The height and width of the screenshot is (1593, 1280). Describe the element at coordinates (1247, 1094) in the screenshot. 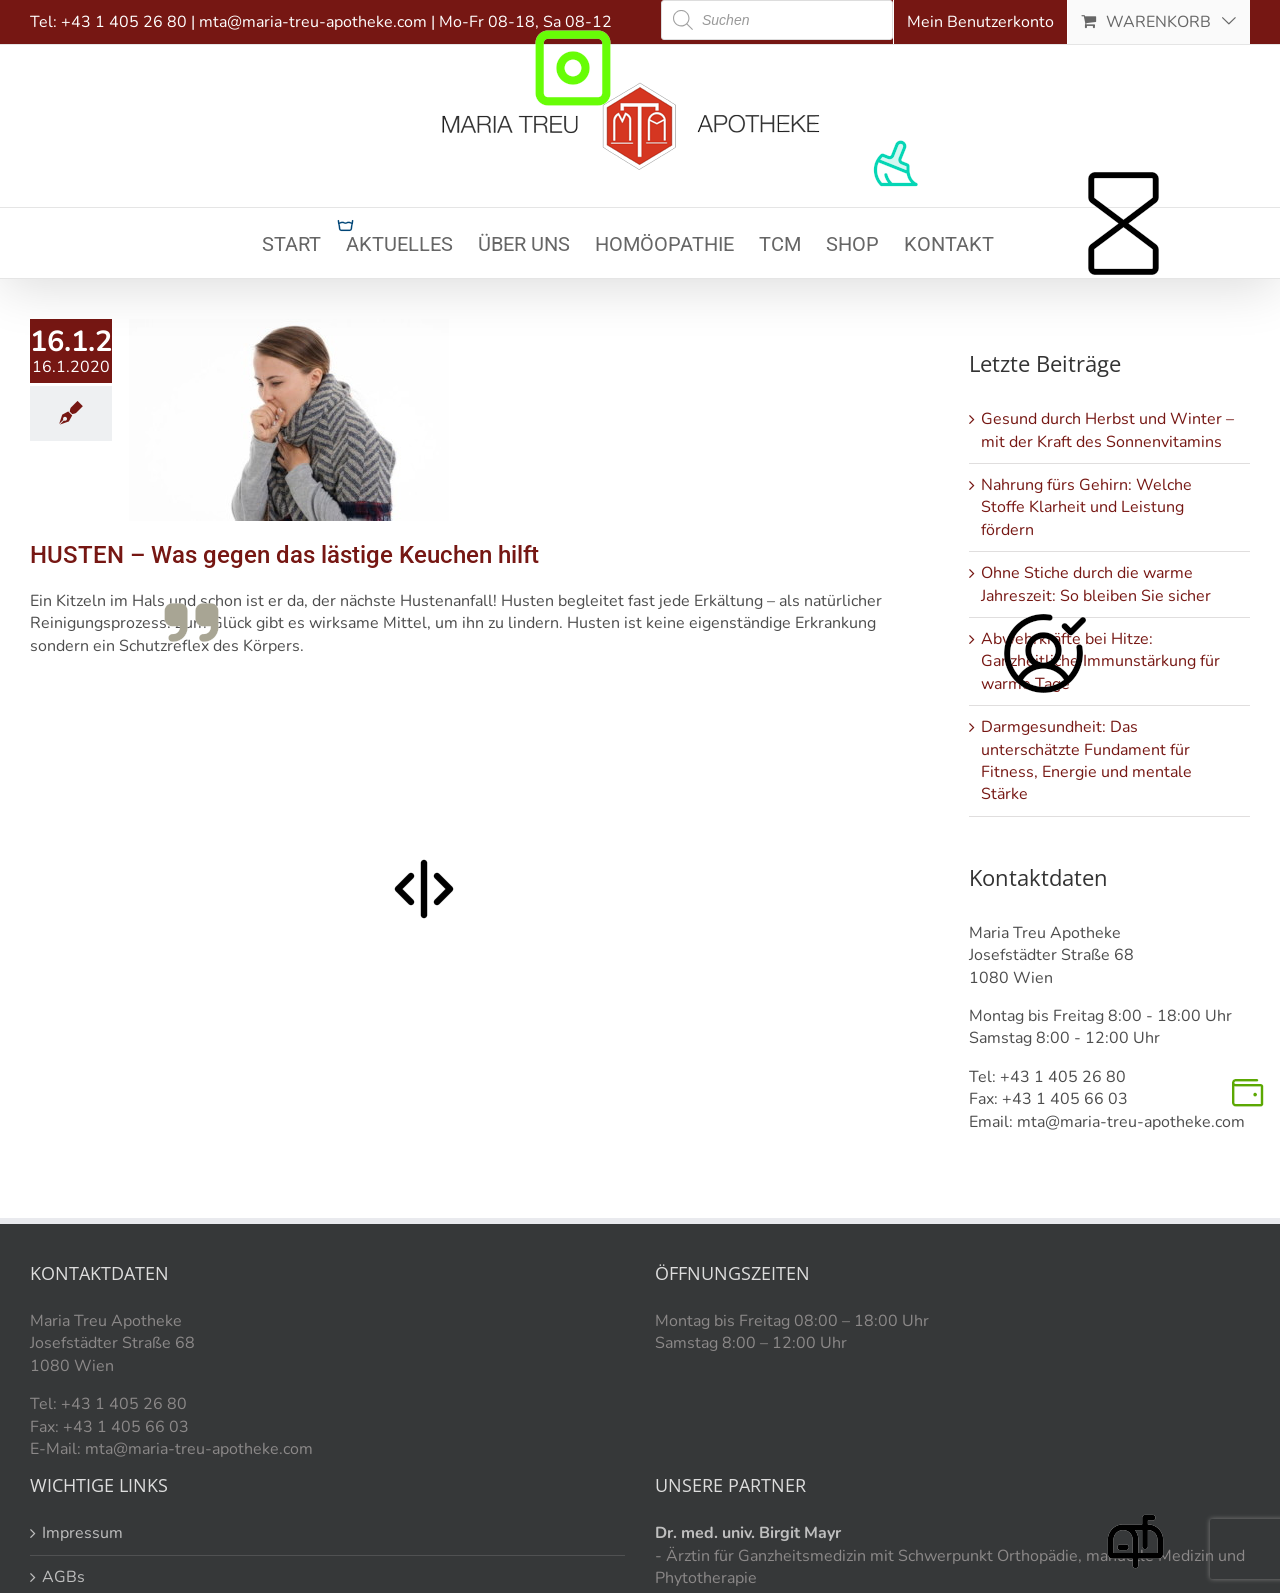

I see `access your wallet or payment methods` at that location.